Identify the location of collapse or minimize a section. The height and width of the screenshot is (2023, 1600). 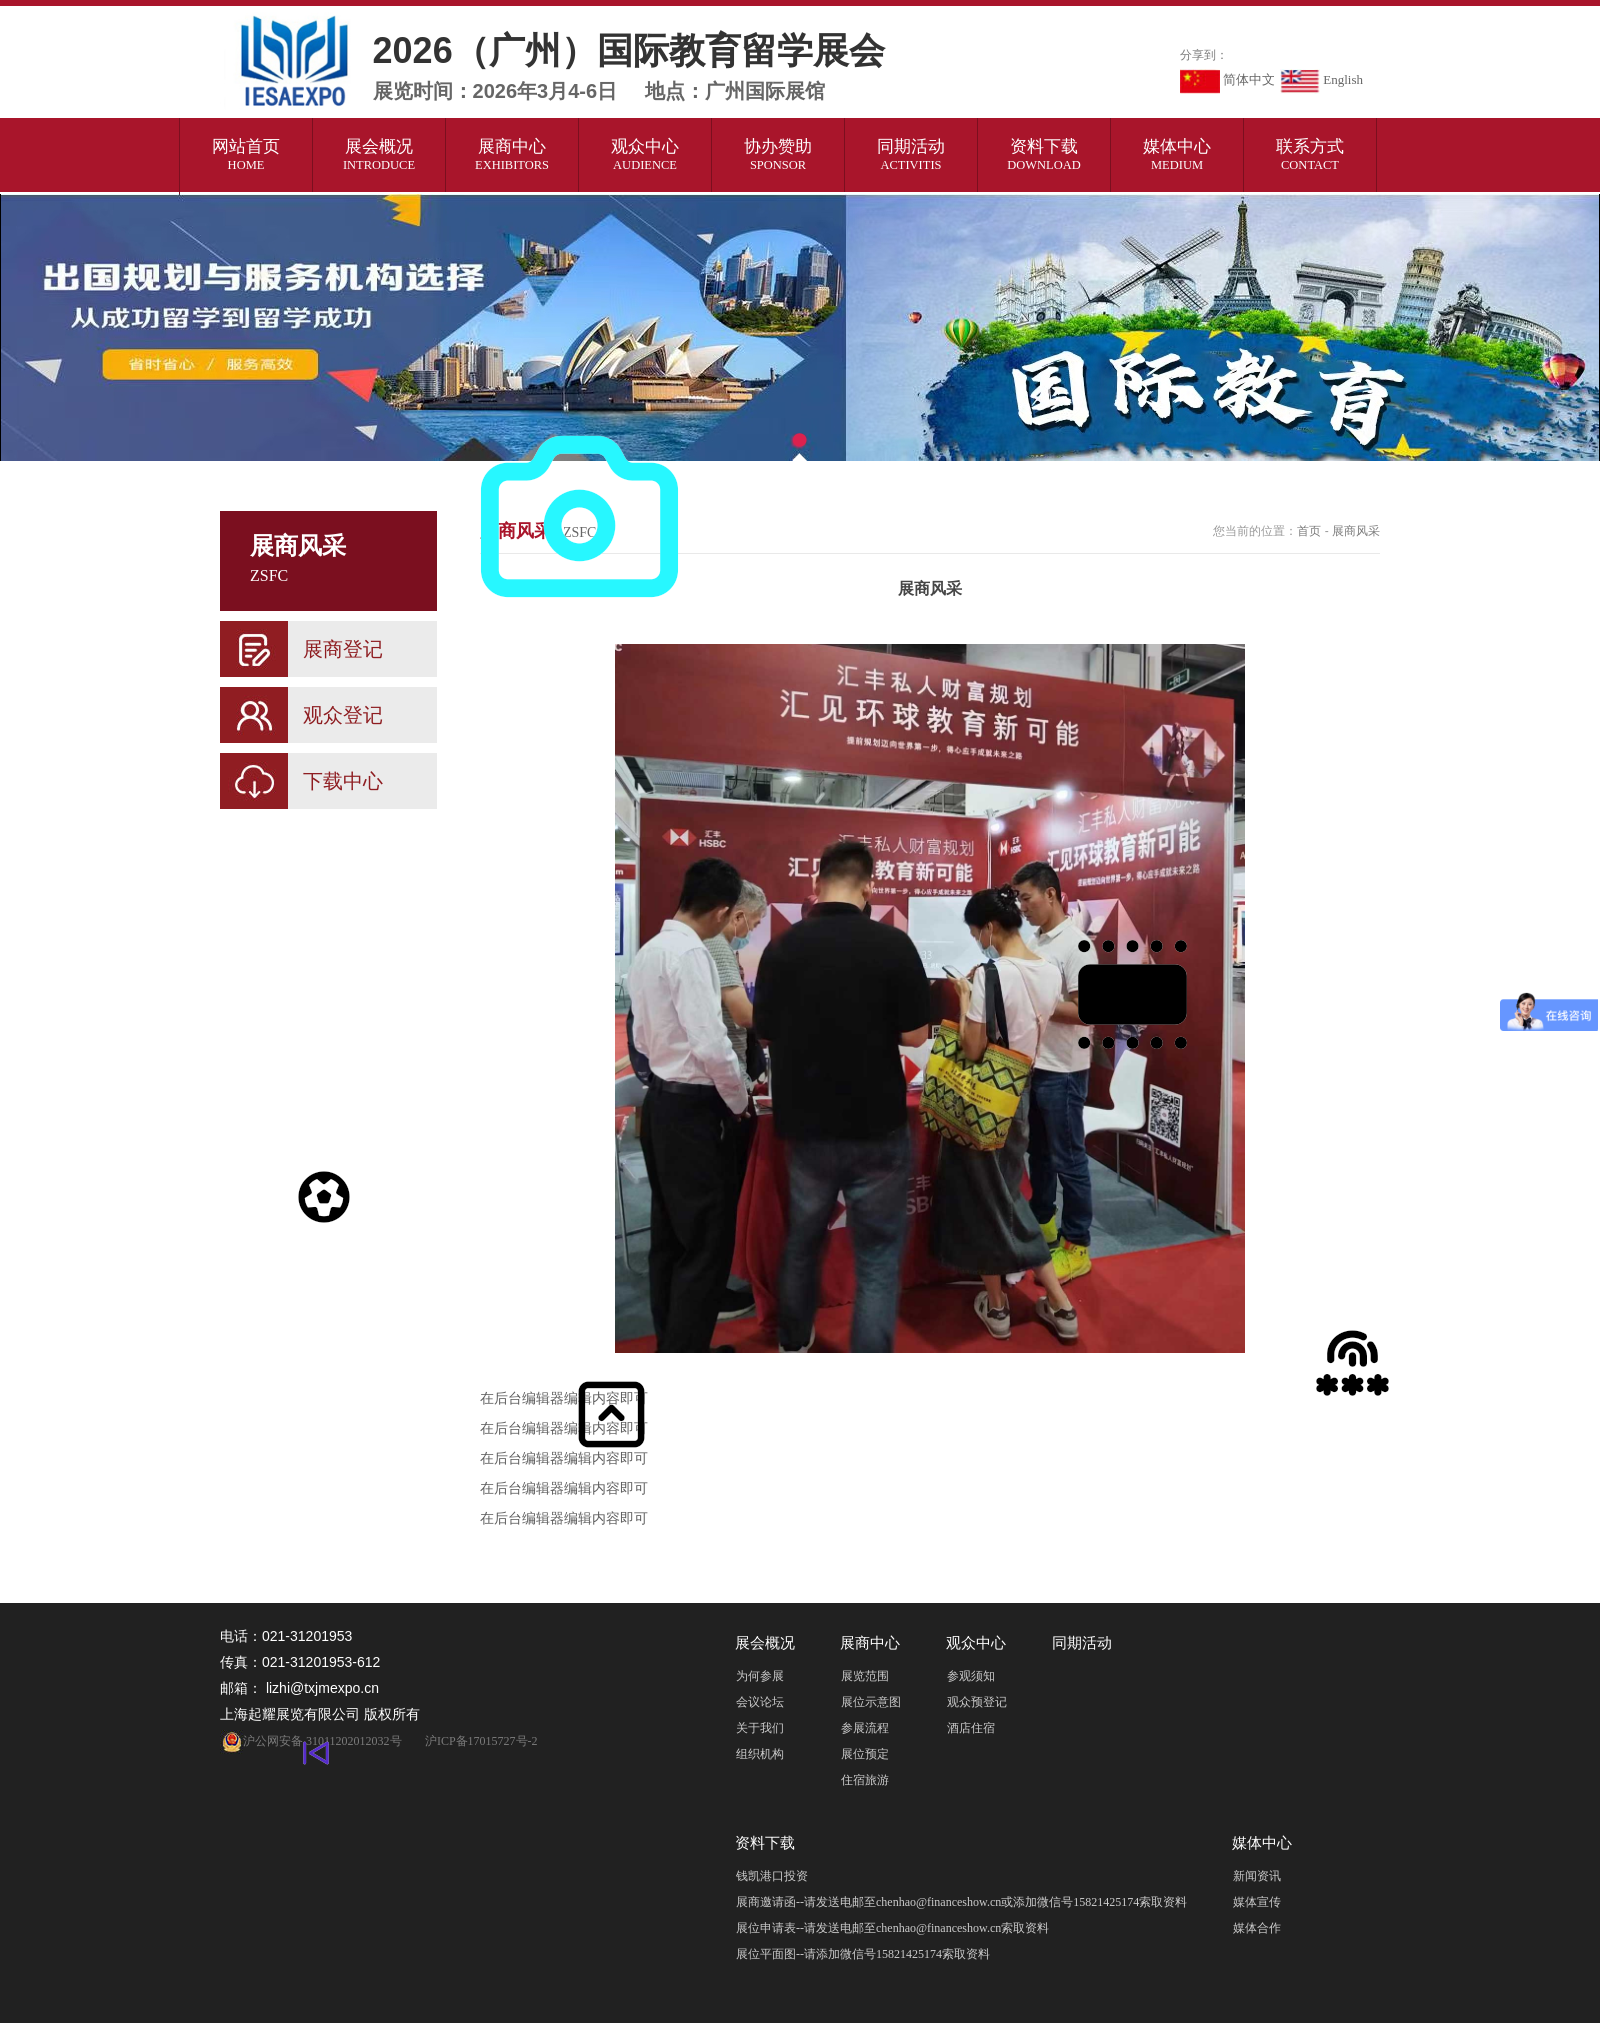
(611, 1414).